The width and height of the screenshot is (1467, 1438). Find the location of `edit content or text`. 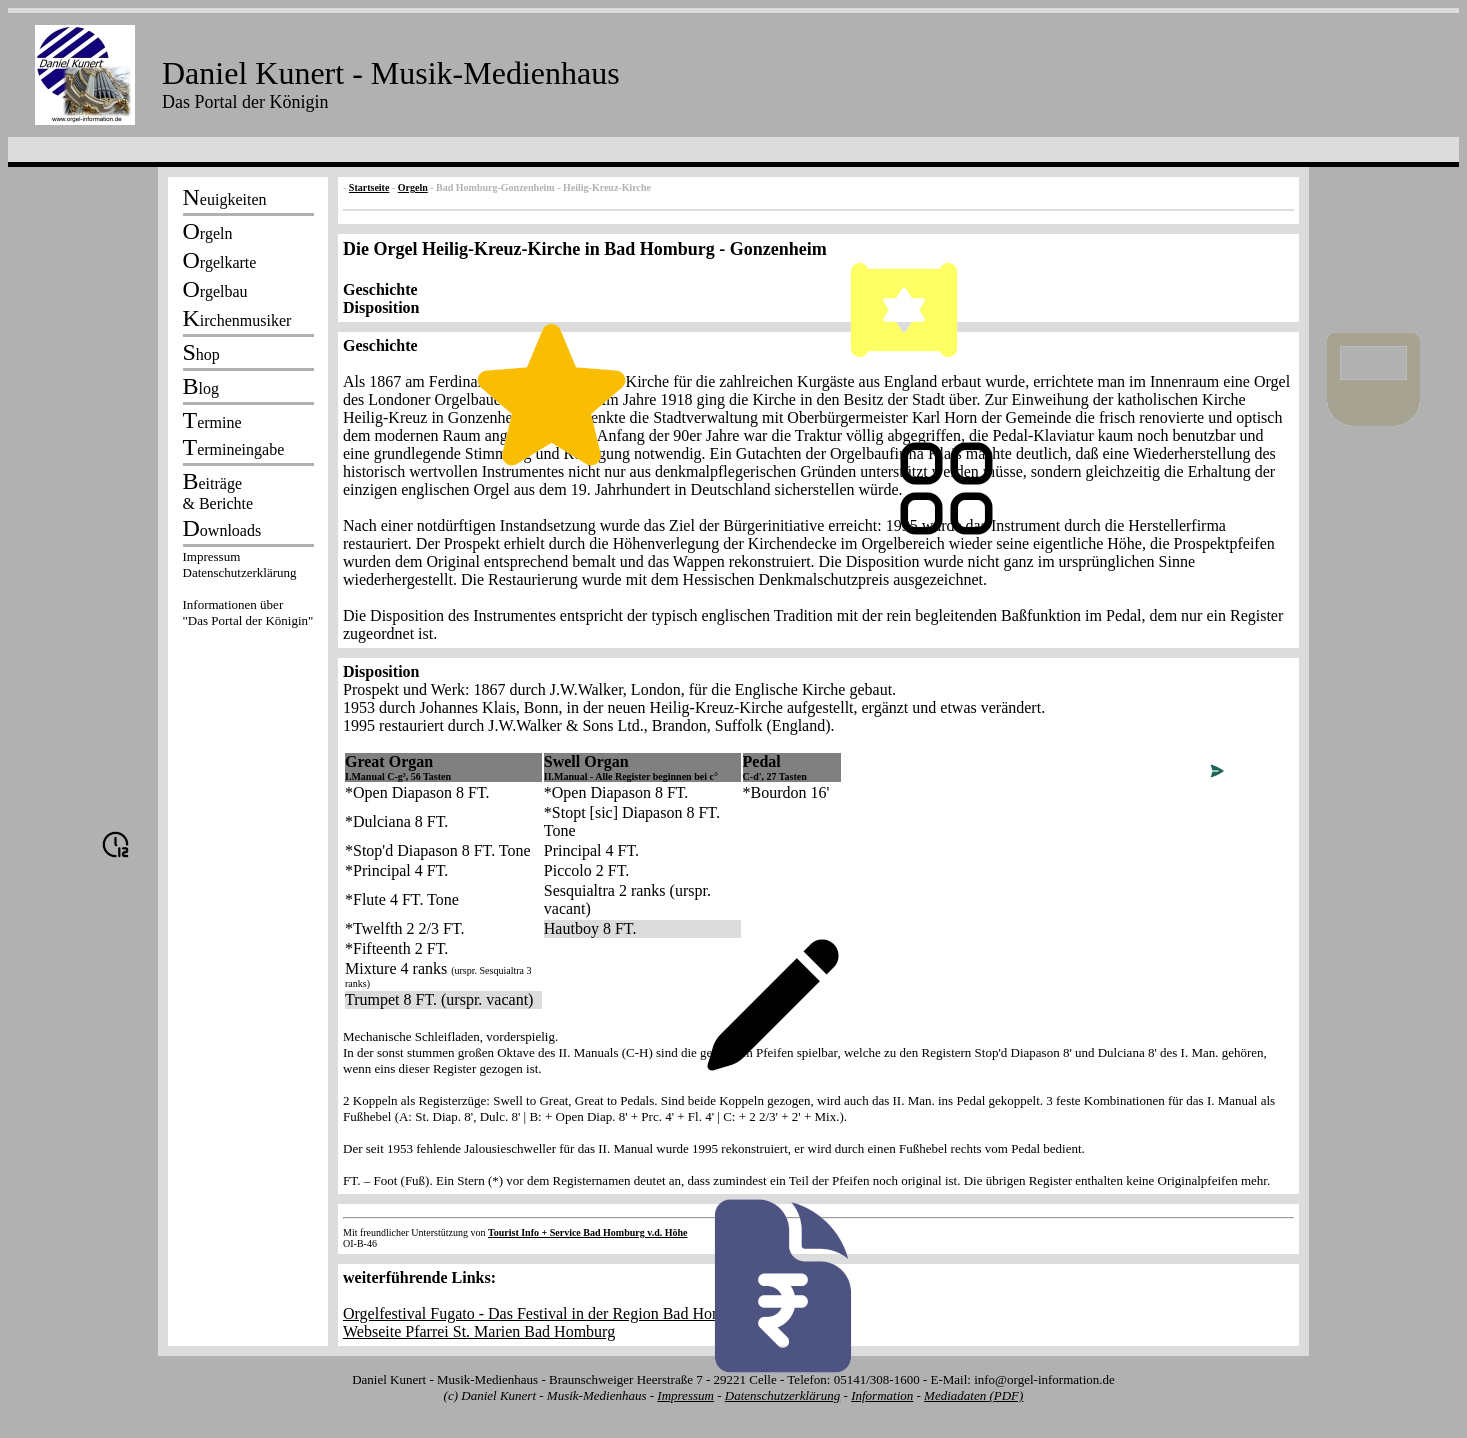

edit content or text is located at coordinates (773, 1005).